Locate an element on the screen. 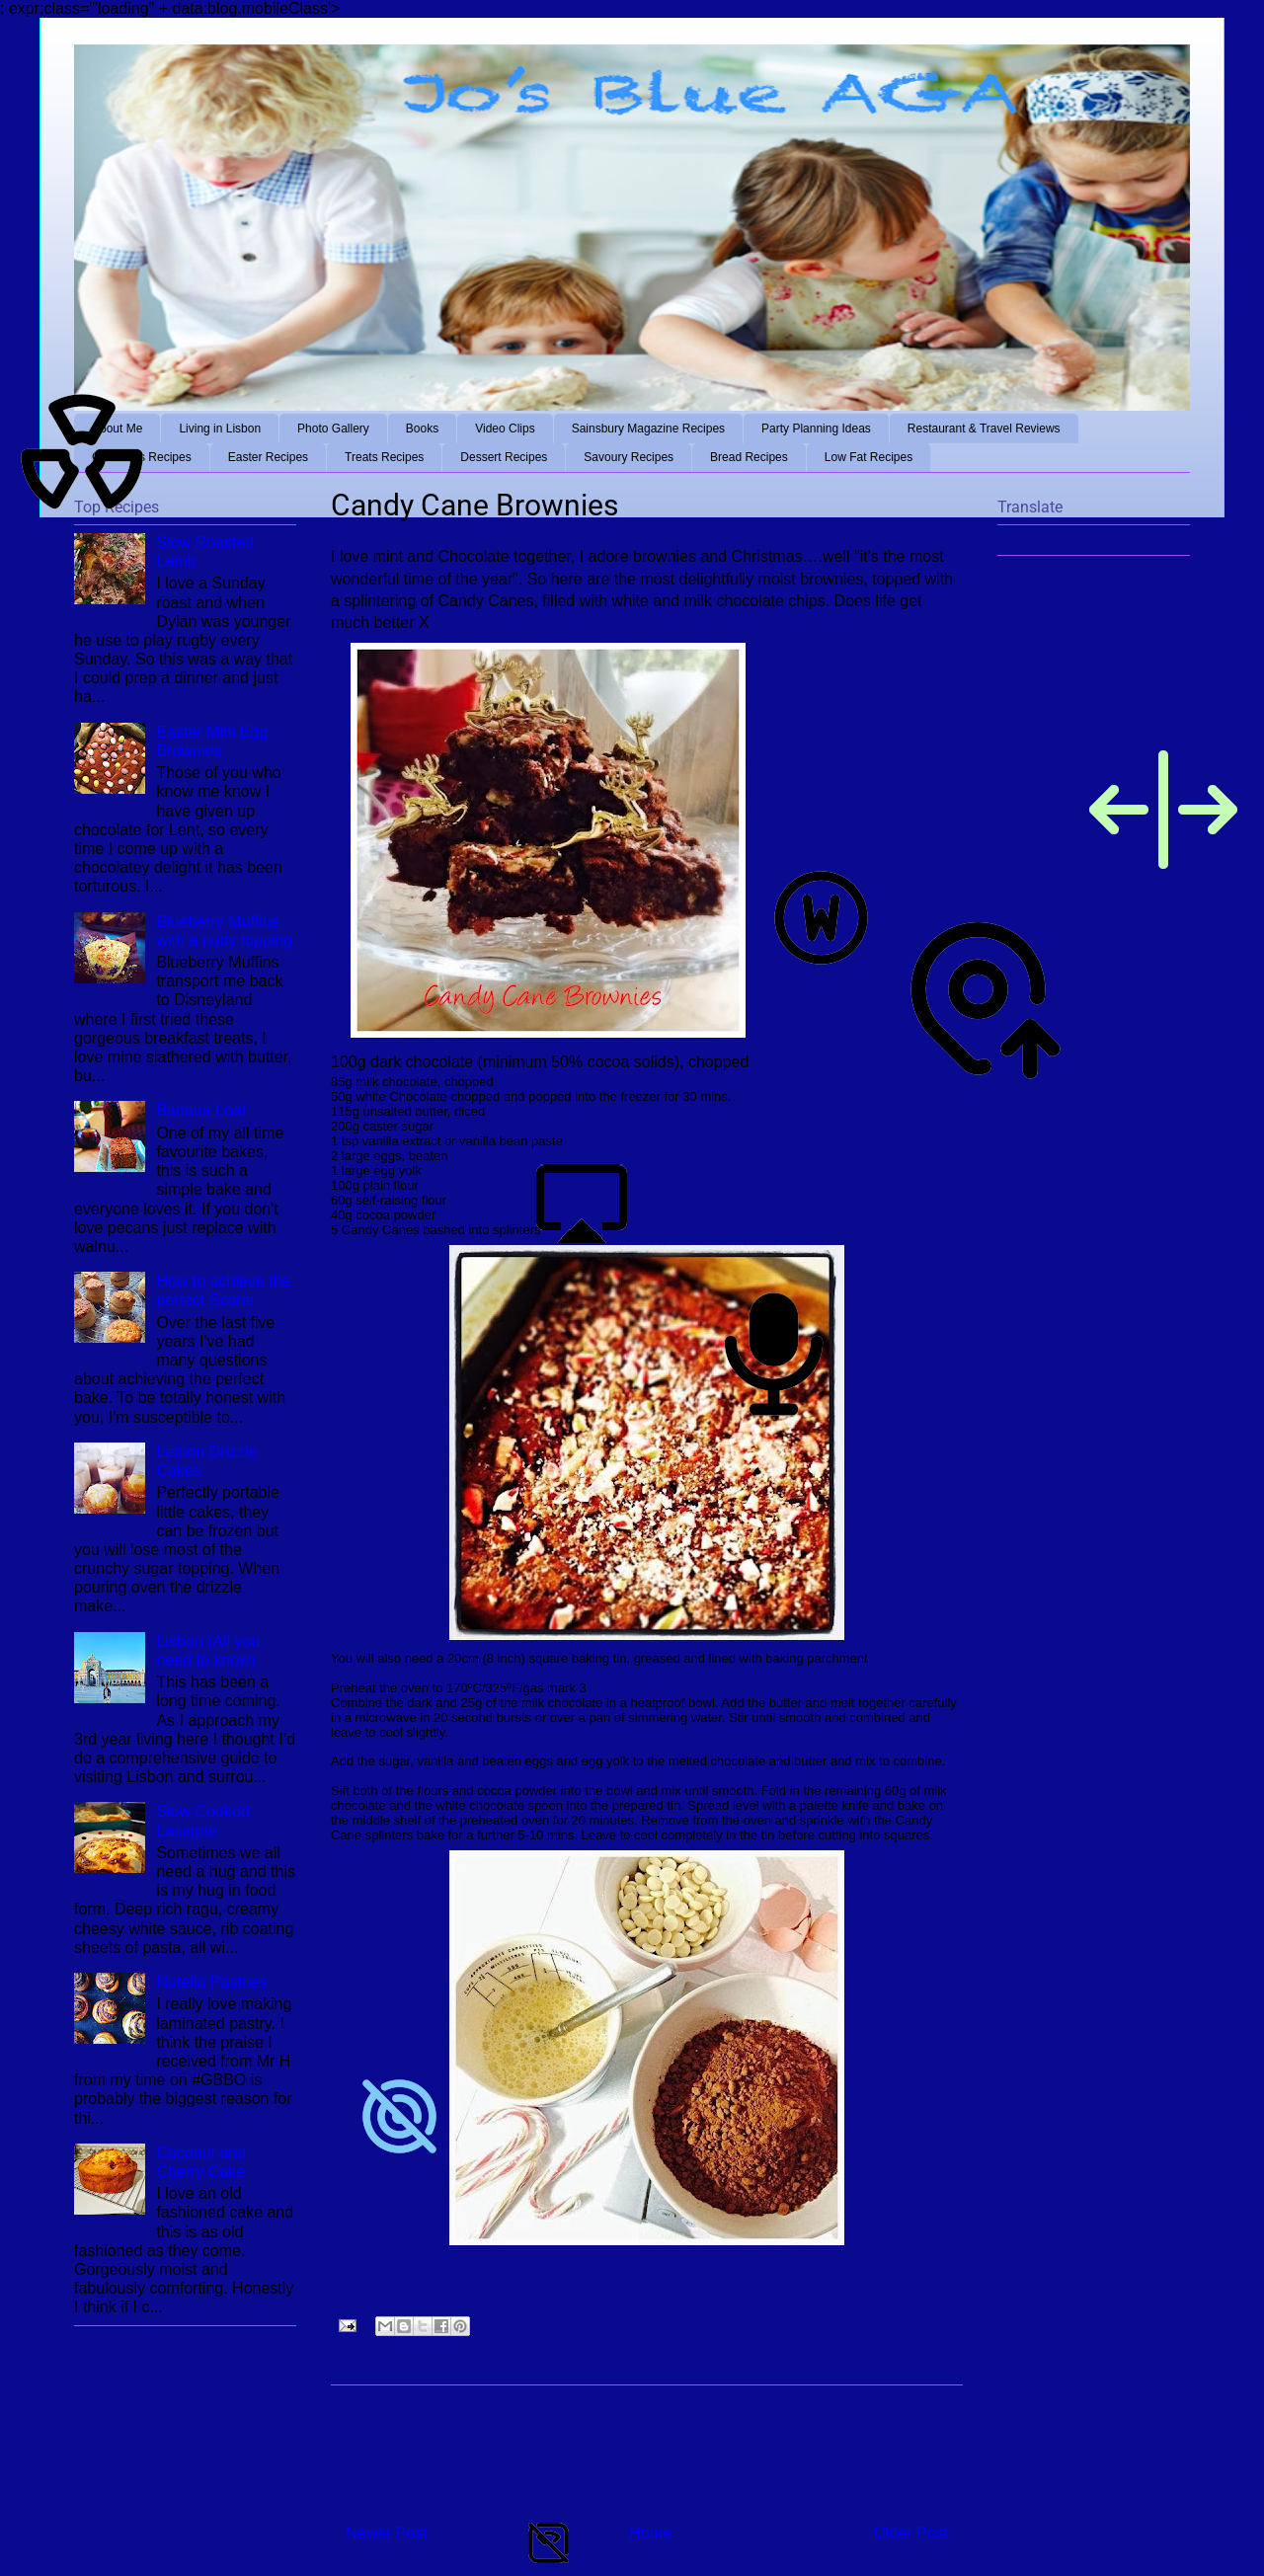  move a location pin upward on the map is located at coordinates (978, 996).